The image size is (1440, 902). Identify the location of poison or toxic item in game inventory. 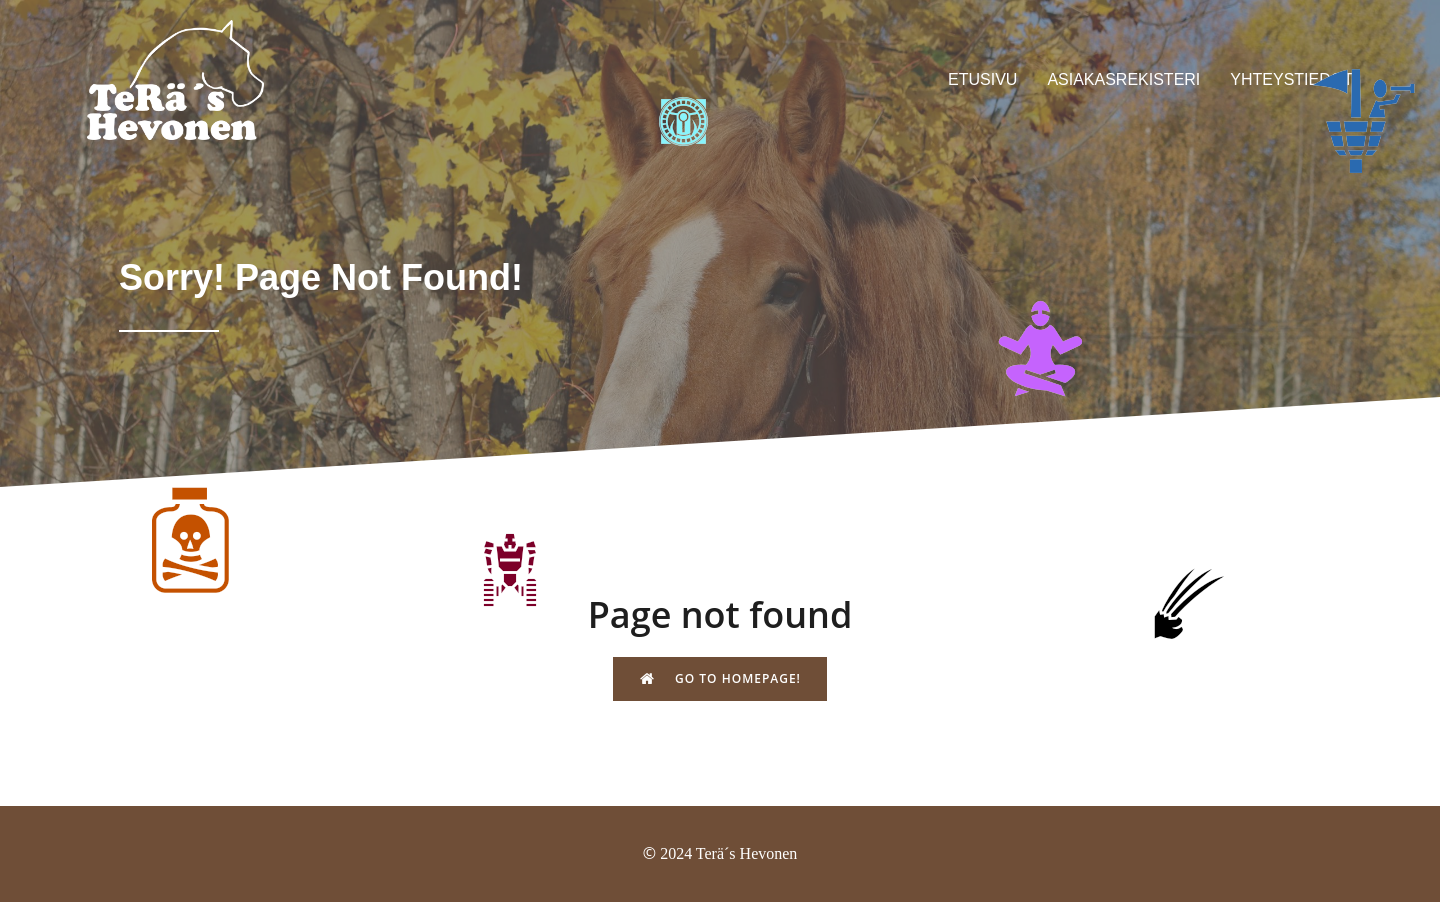
(189, 539).